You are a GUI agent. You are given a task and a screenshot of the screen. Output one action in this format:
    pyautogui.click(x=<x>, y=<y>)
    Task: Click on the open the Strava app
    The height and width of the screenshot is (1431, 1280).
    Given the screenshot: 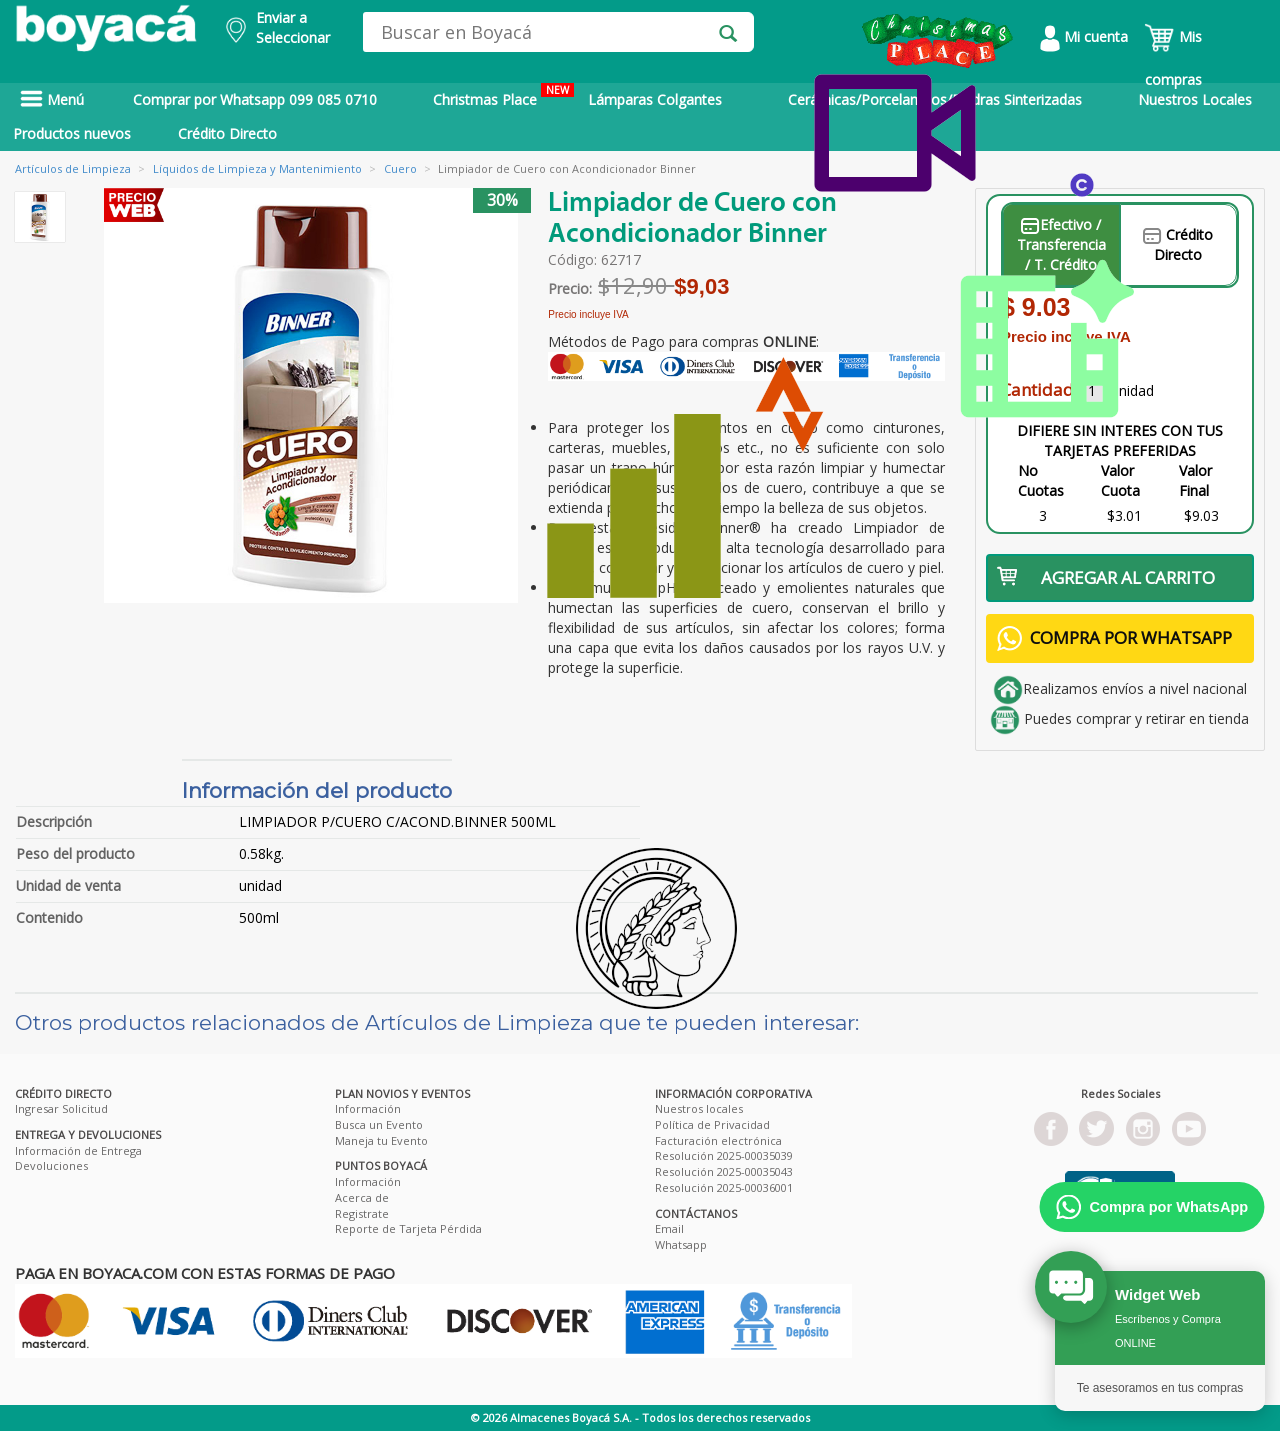 What is the action you would take?
    pyautogui.click(x=789, y=404)
    